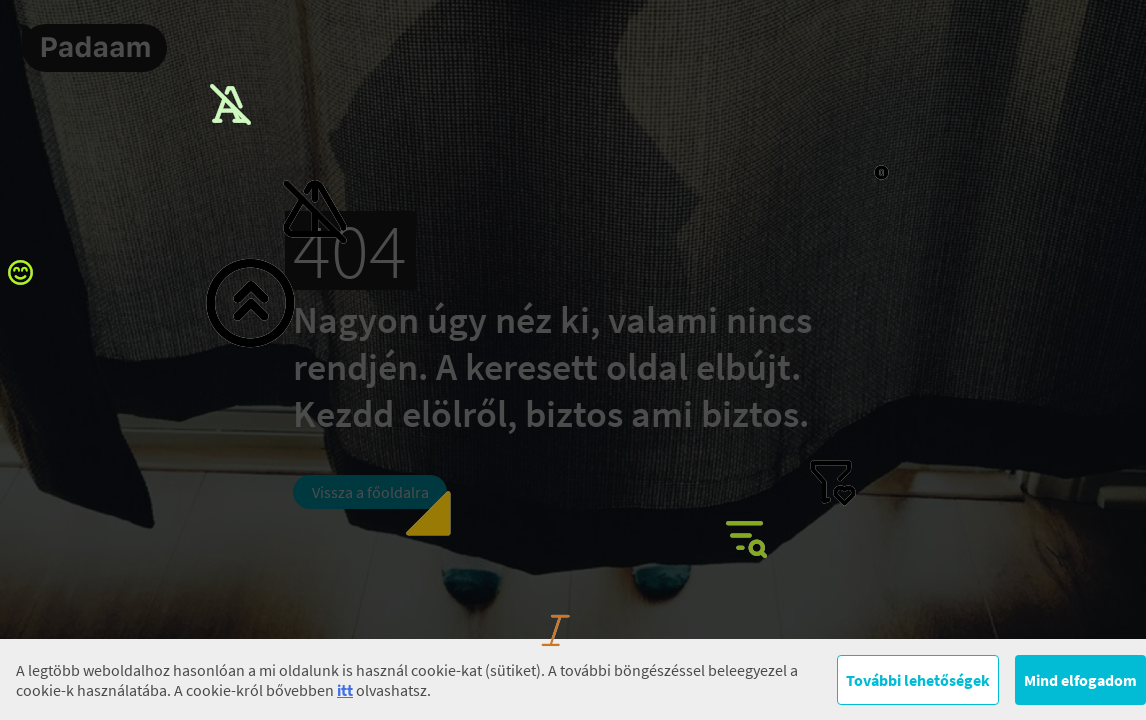 The image size is (1146, 720). What do you see at coordinates (555, 630) in the screenshot?
I see `apply italic formatting to selected text` at bounding box center [555, 630].